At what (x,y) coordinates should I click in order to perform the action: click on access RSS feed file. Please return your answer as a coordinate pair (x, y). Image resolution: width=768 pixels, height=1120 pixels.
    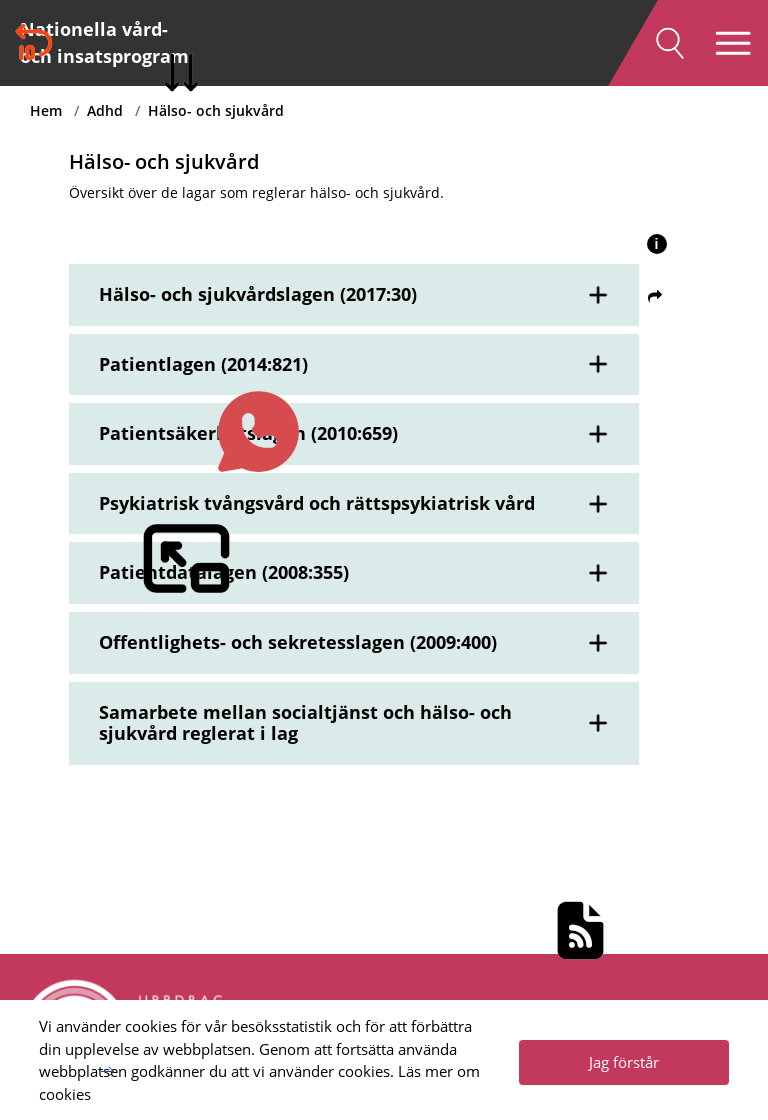
    Looking at the image, I should click on (580, 930).